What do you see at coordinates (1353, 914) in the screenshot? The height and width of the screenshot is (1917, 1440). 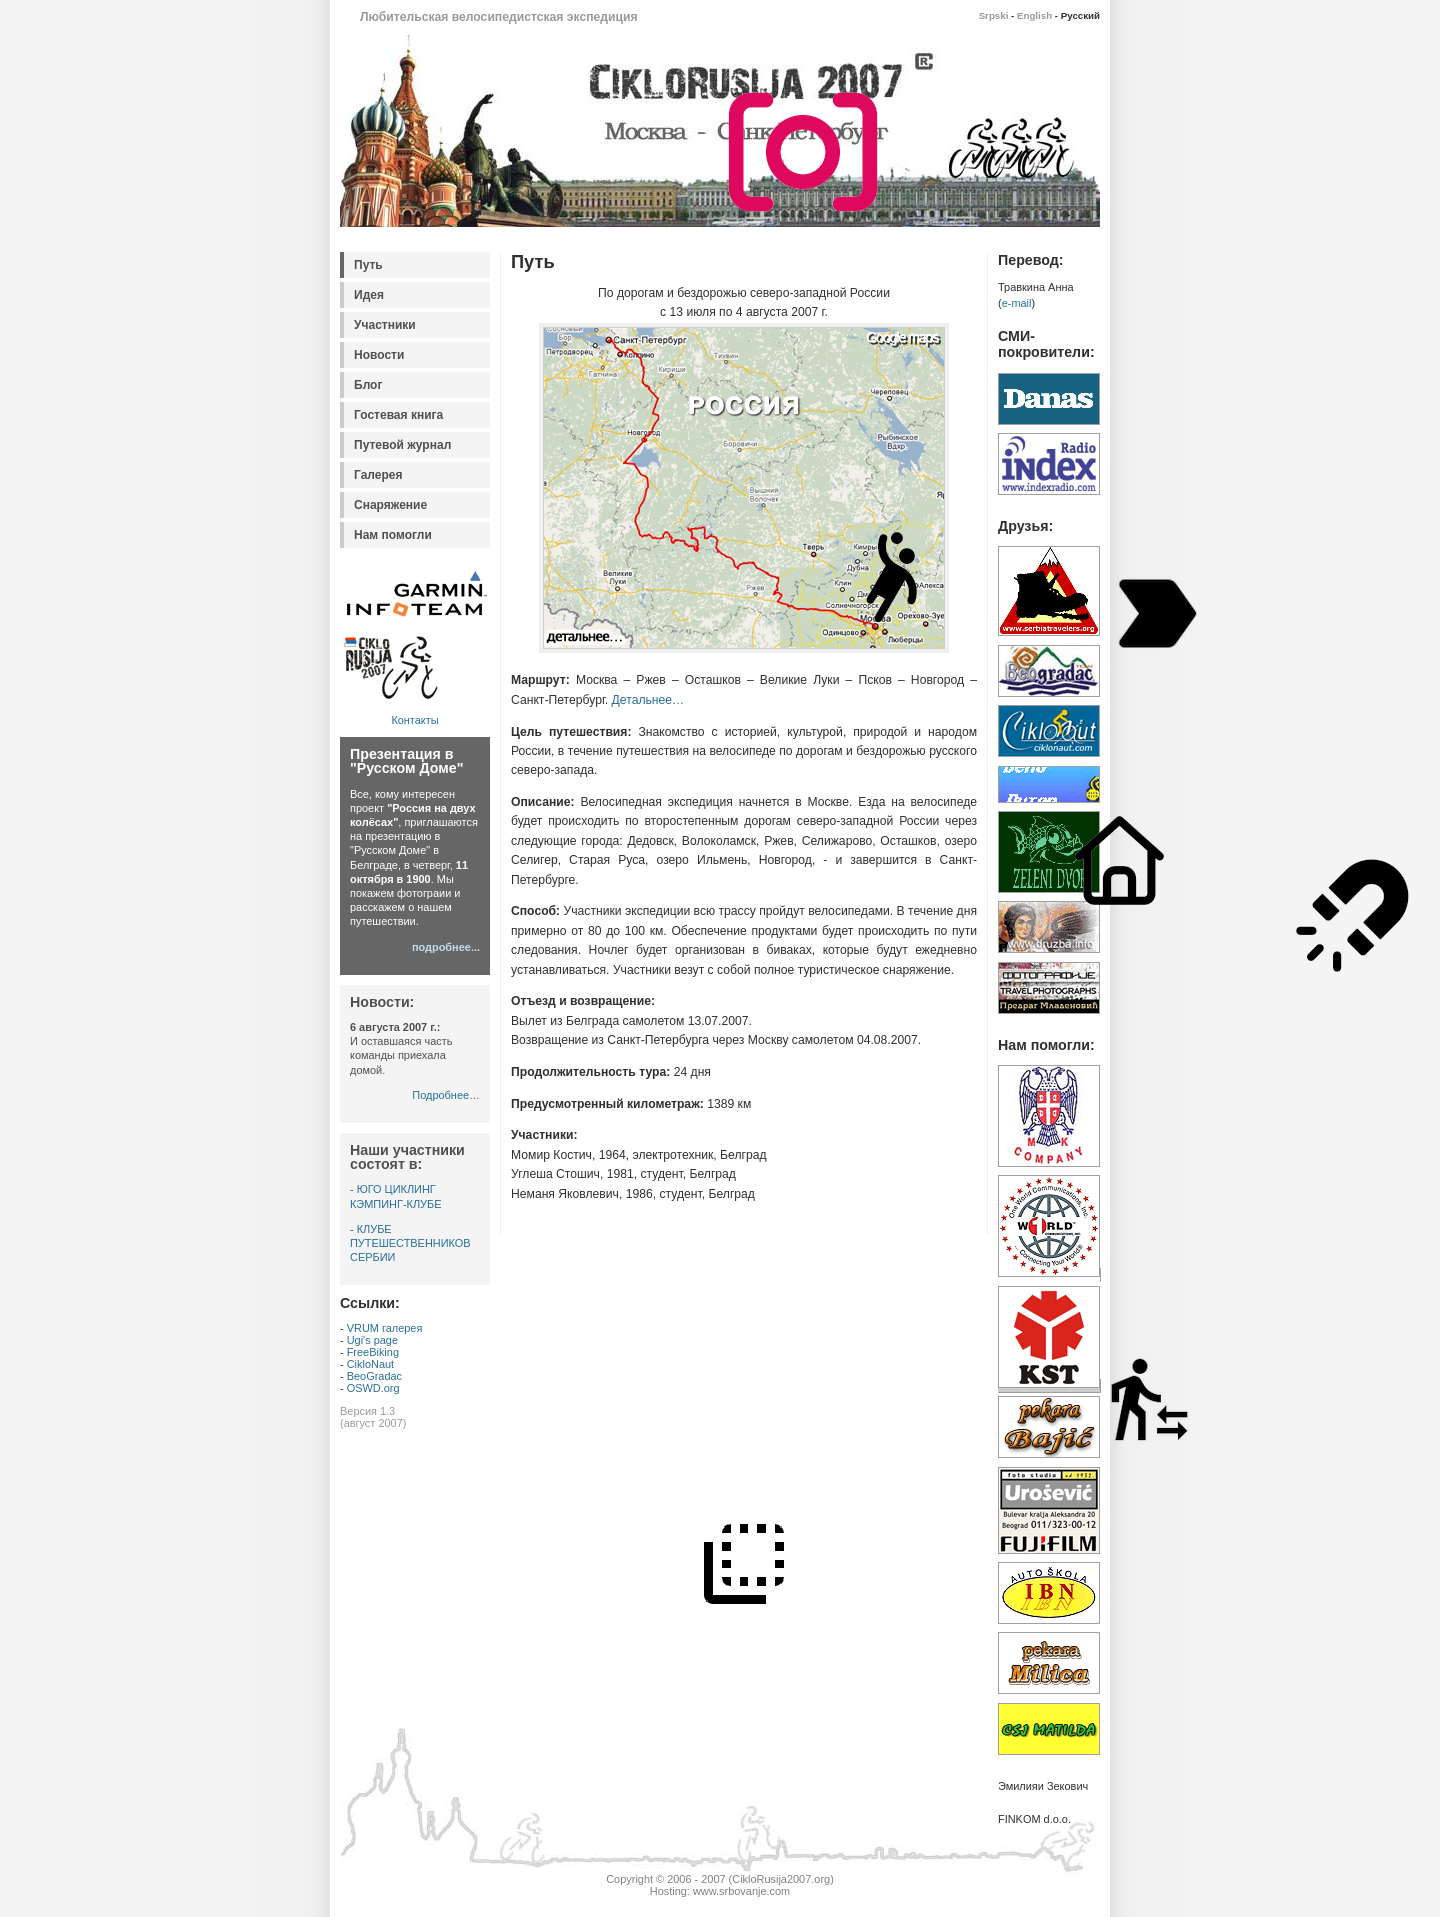 I see `attract or pull related items together` at bounding box center [1353, 914].